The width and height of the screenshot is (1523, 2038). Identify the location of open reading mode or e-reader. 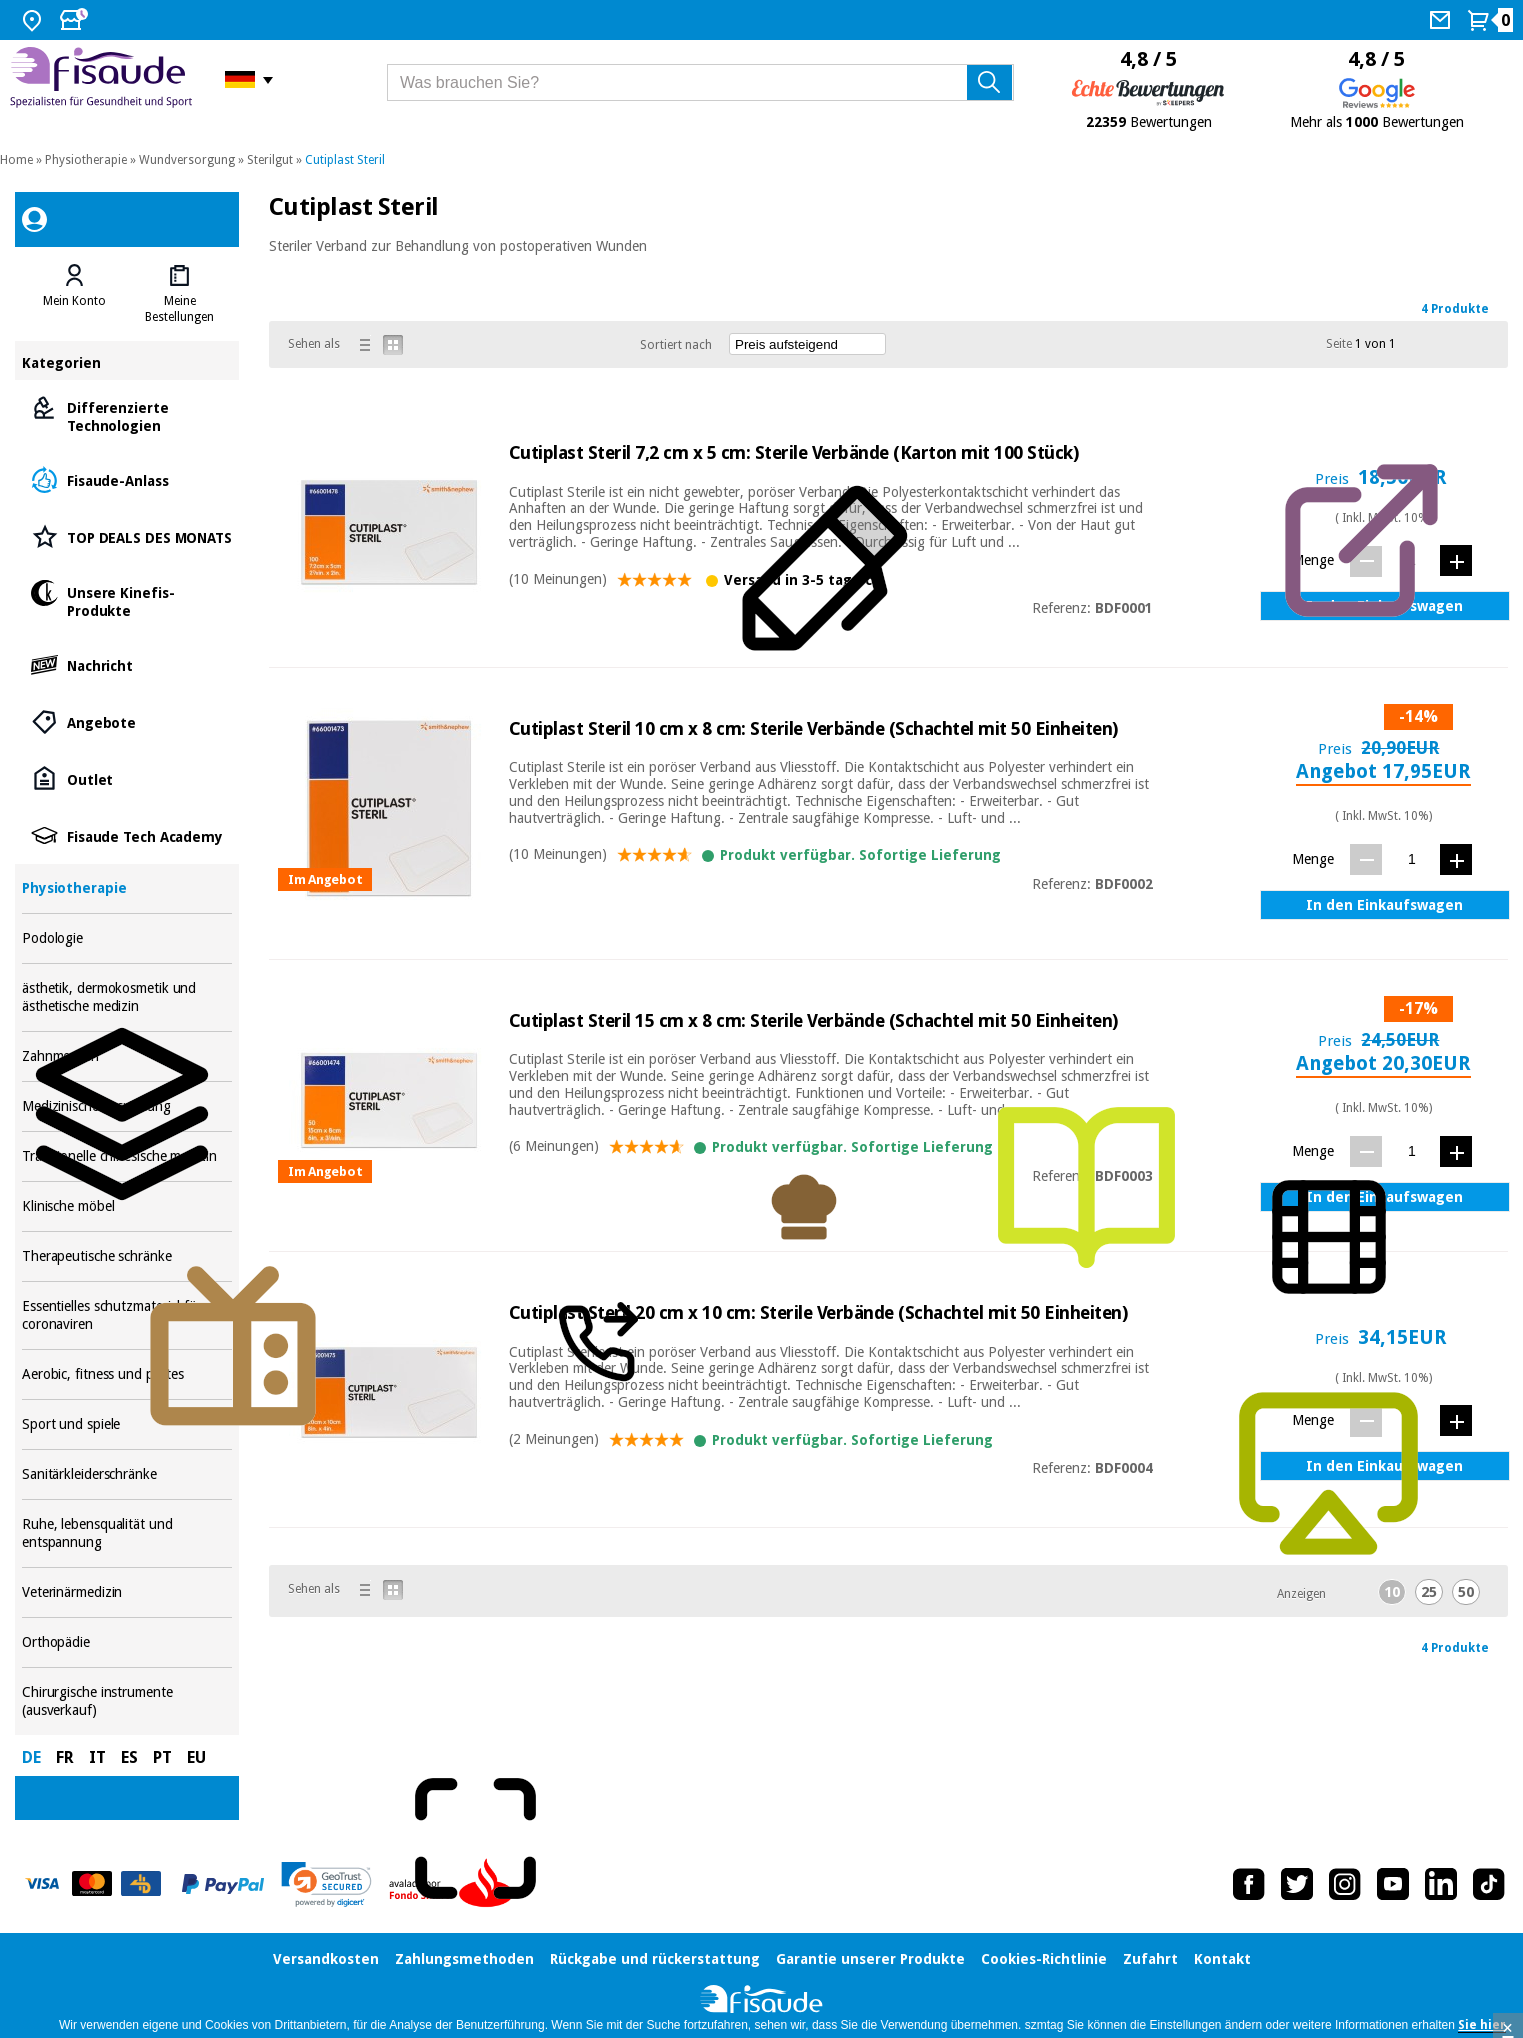
(1086, 1187).